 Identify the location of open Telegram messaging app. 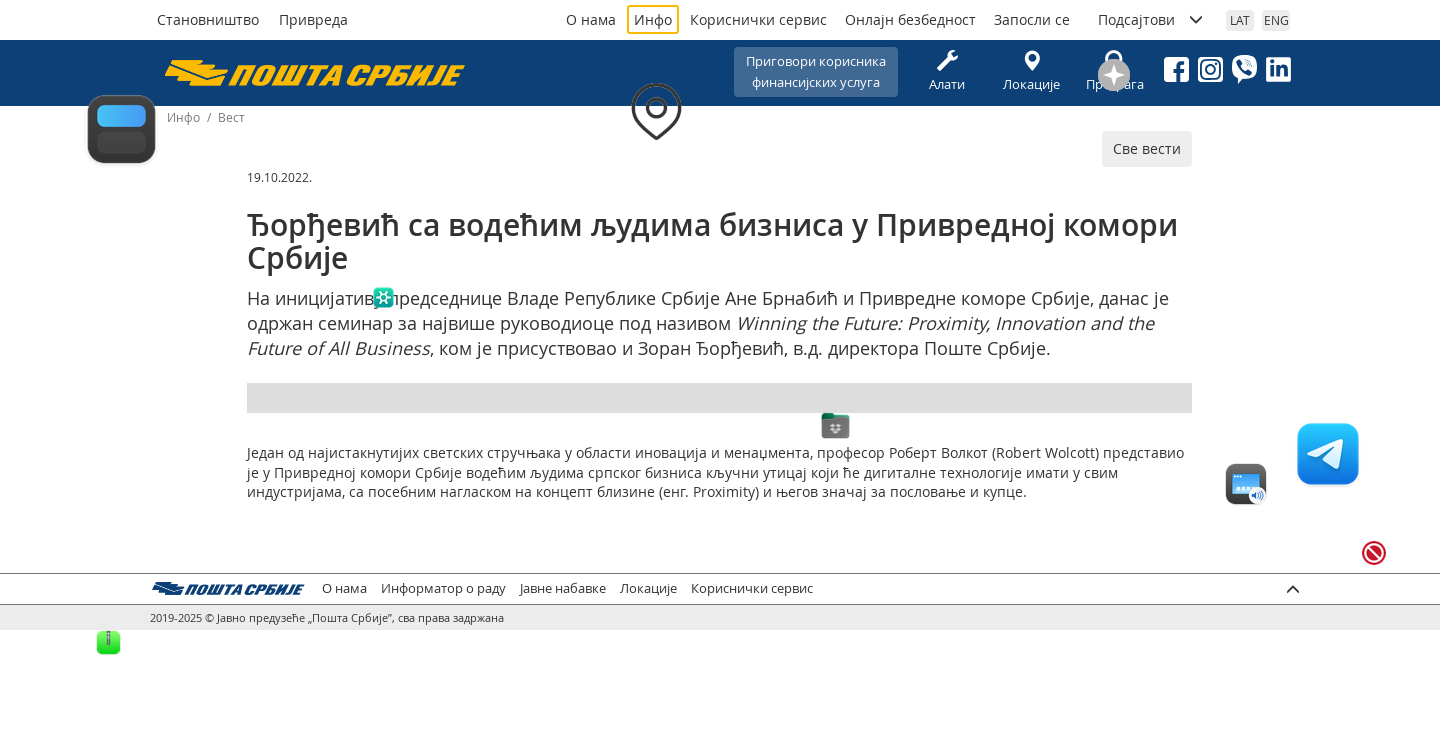
(1328, 454).